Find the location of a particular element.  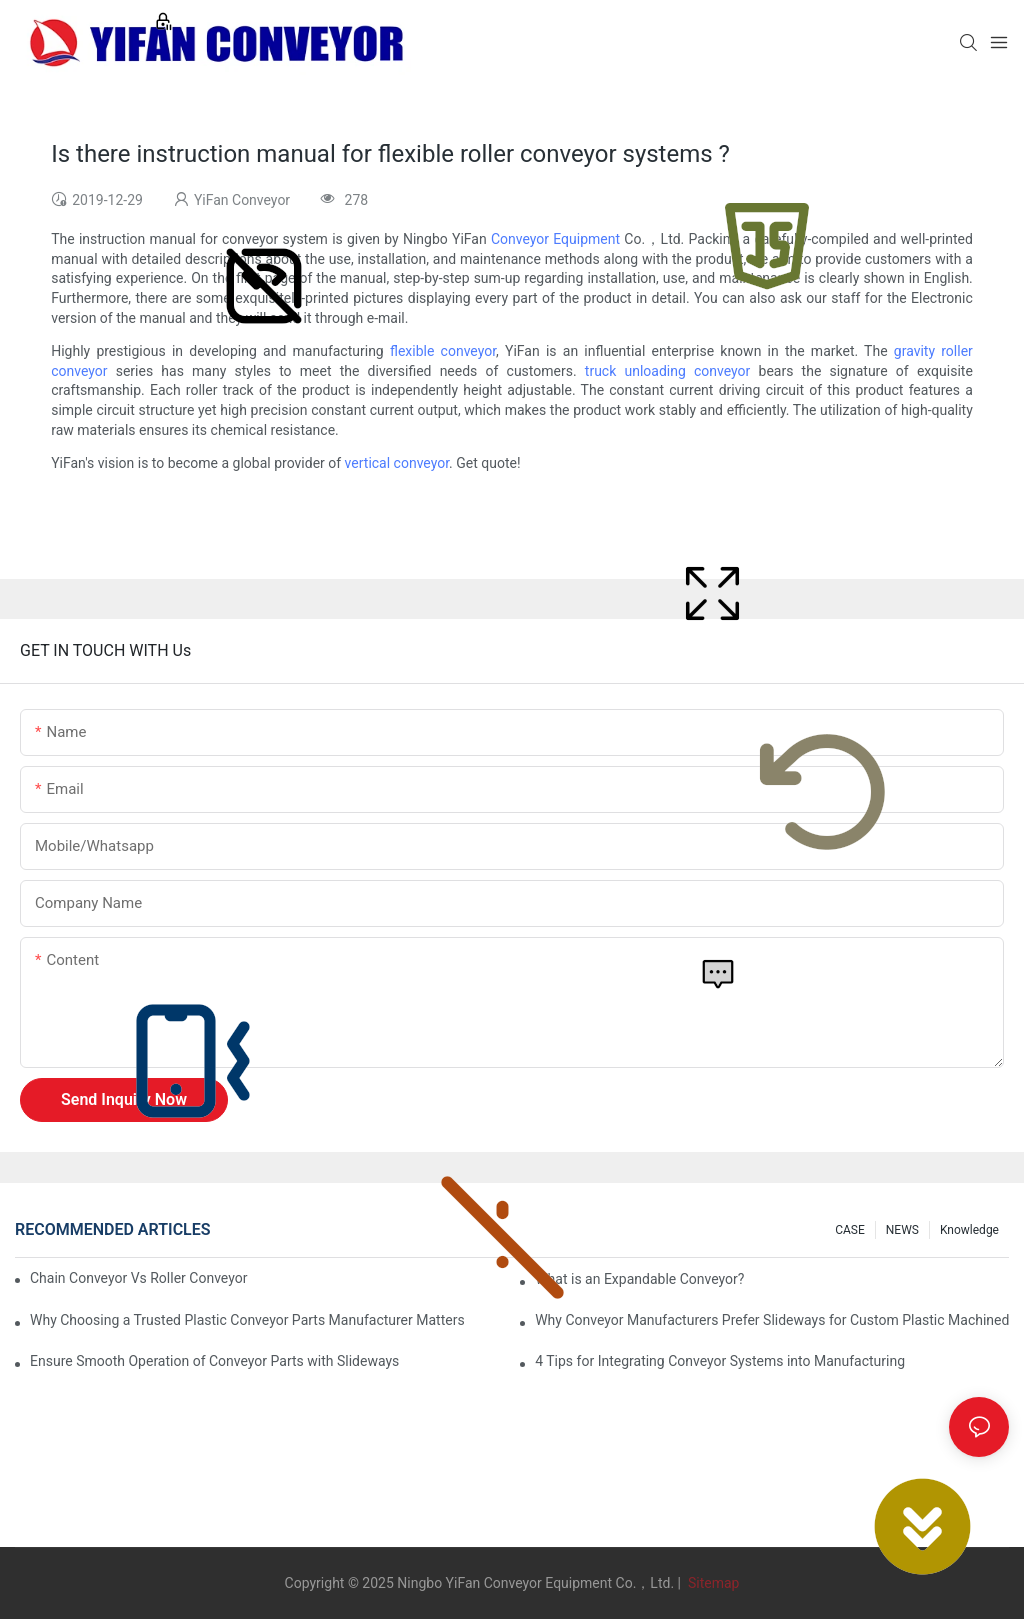

expand to show more content below is located at coordinates (922, 1526).